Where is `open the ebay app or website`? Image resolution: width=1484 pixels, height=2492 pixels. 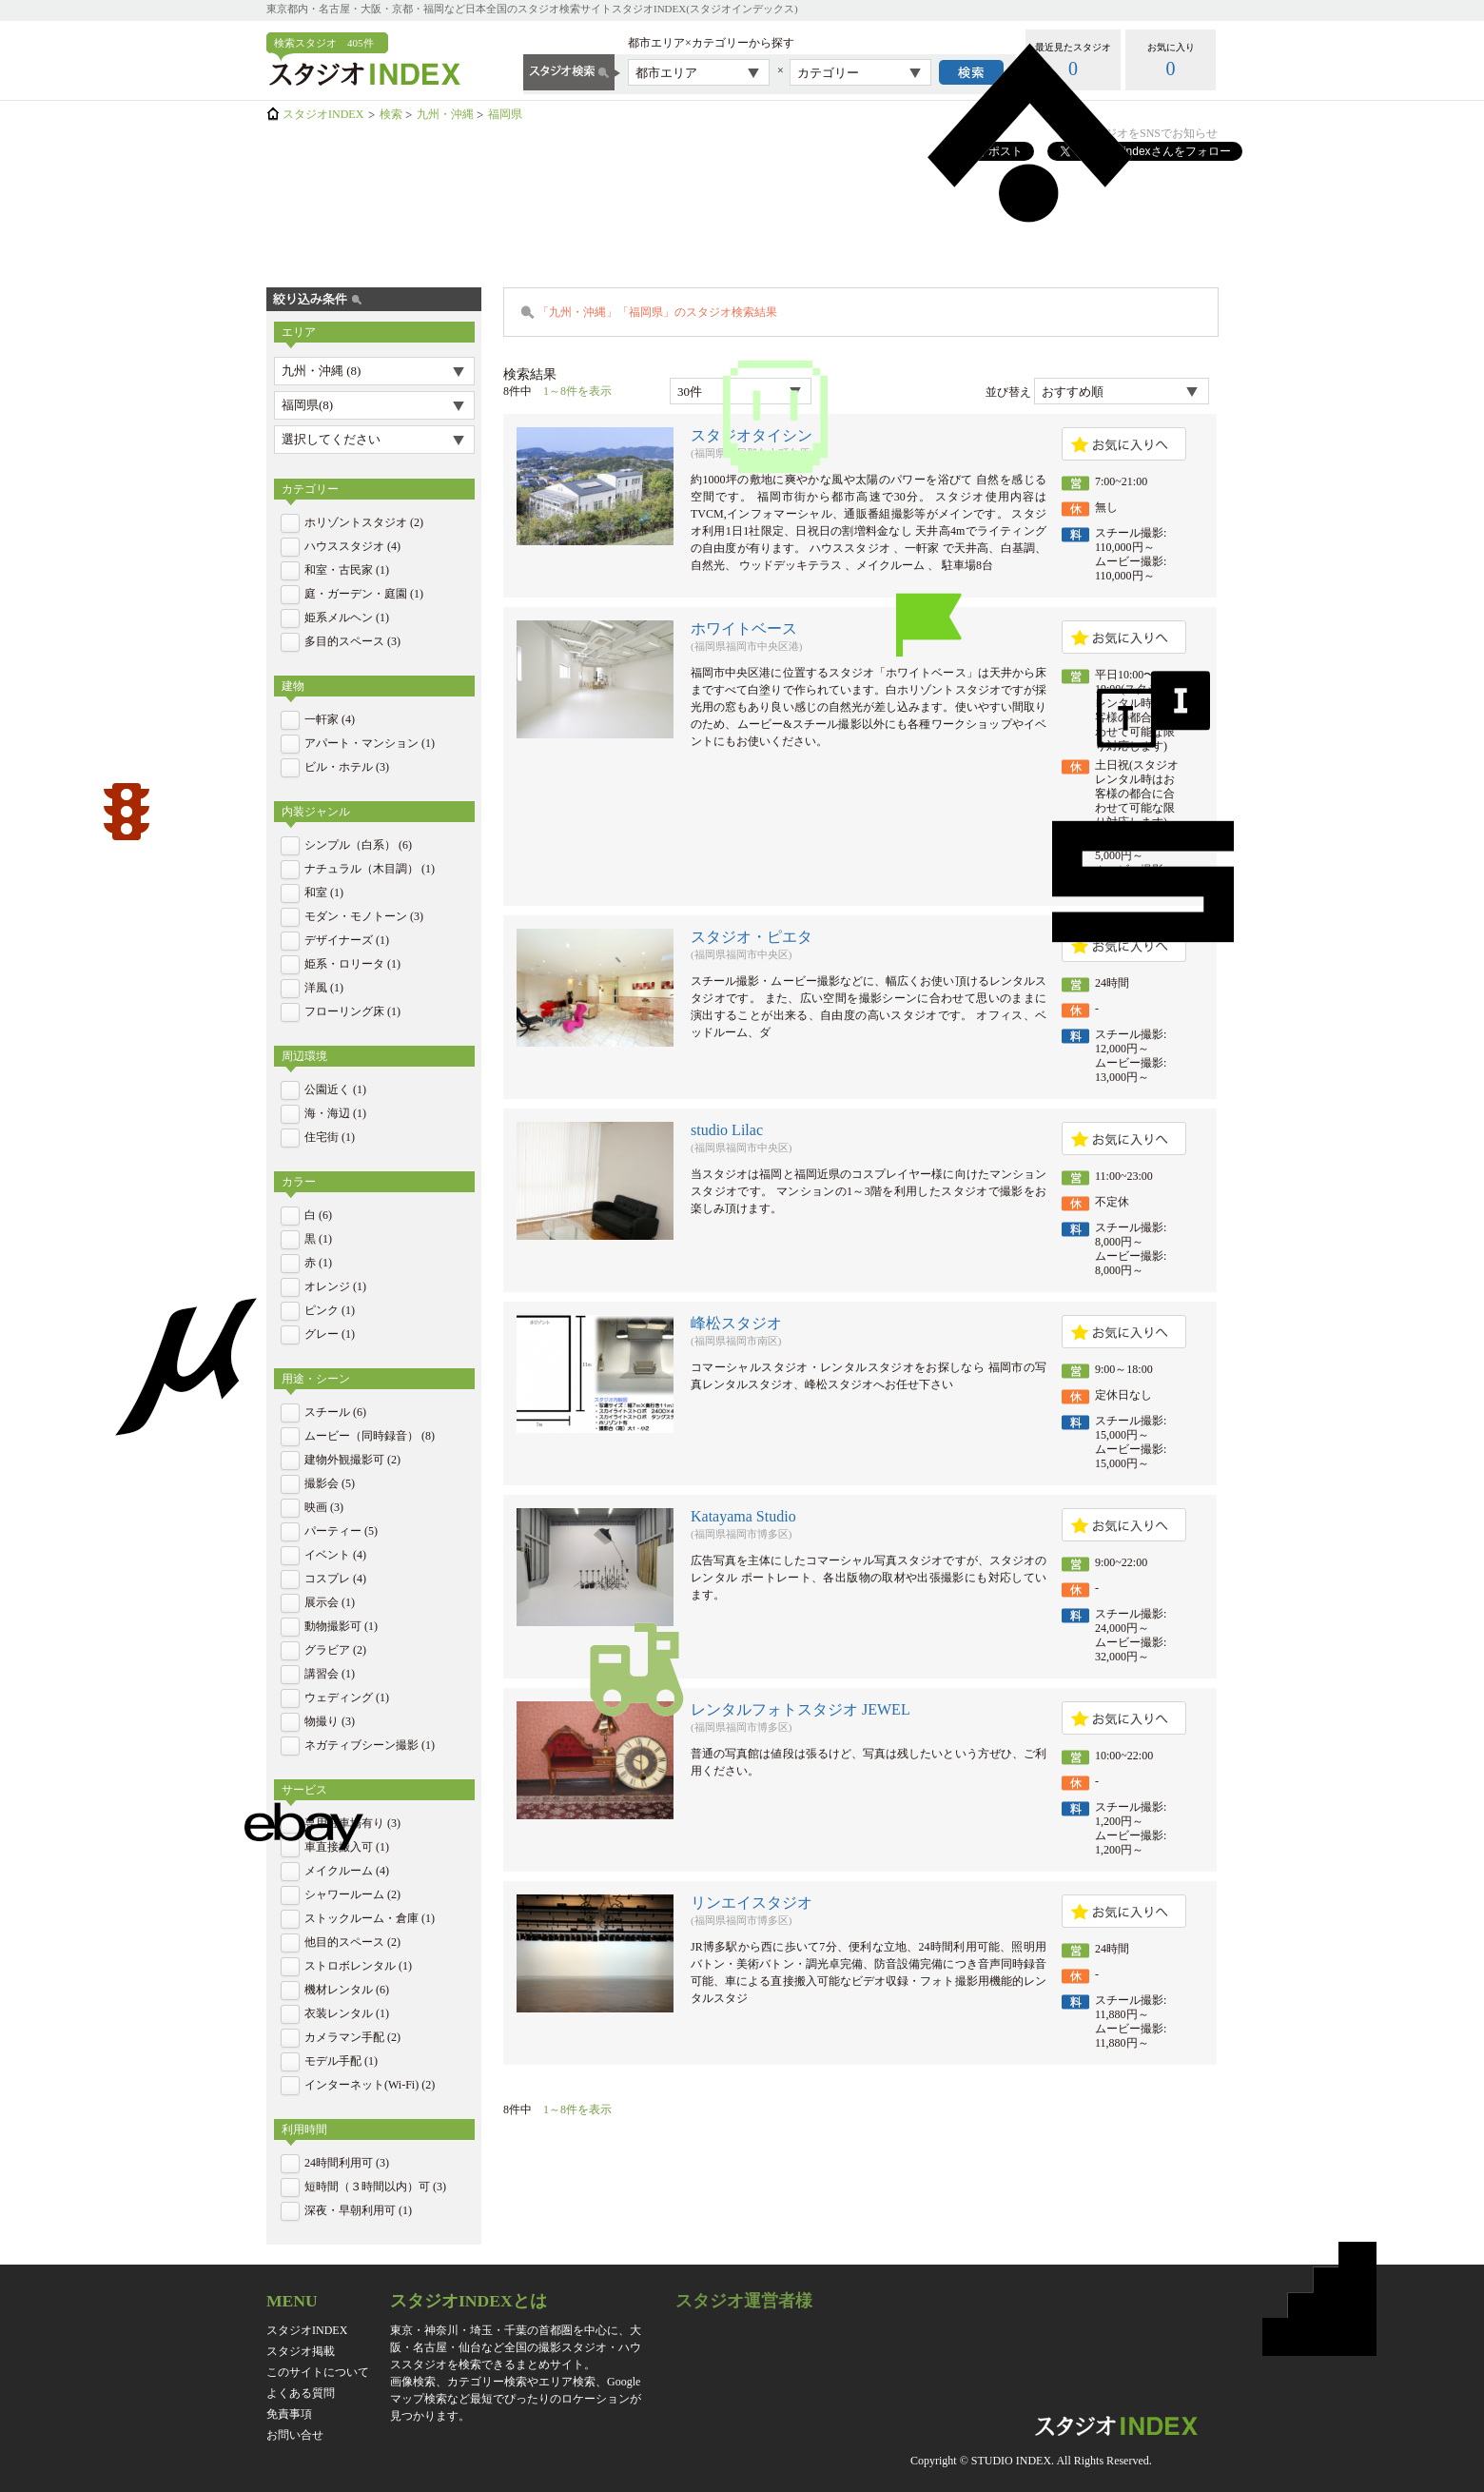
open the ebay app or website is located at coordinates (303, 1826).